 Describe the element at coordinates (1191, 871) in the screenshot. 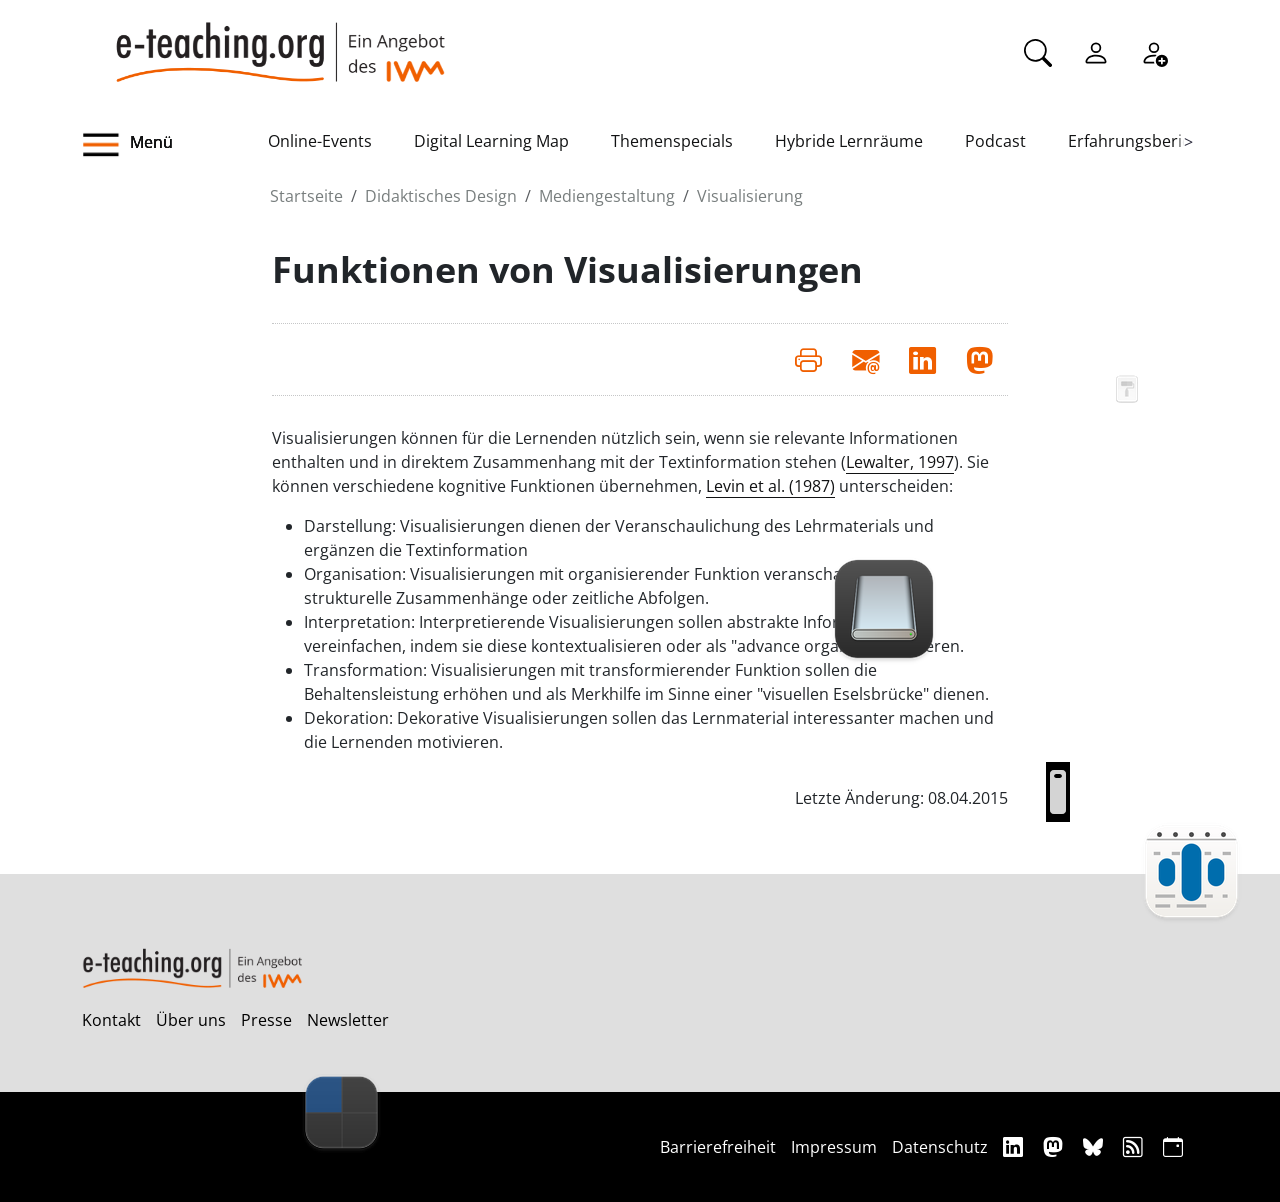

I see `open speech note app for voice transcription` at that location.